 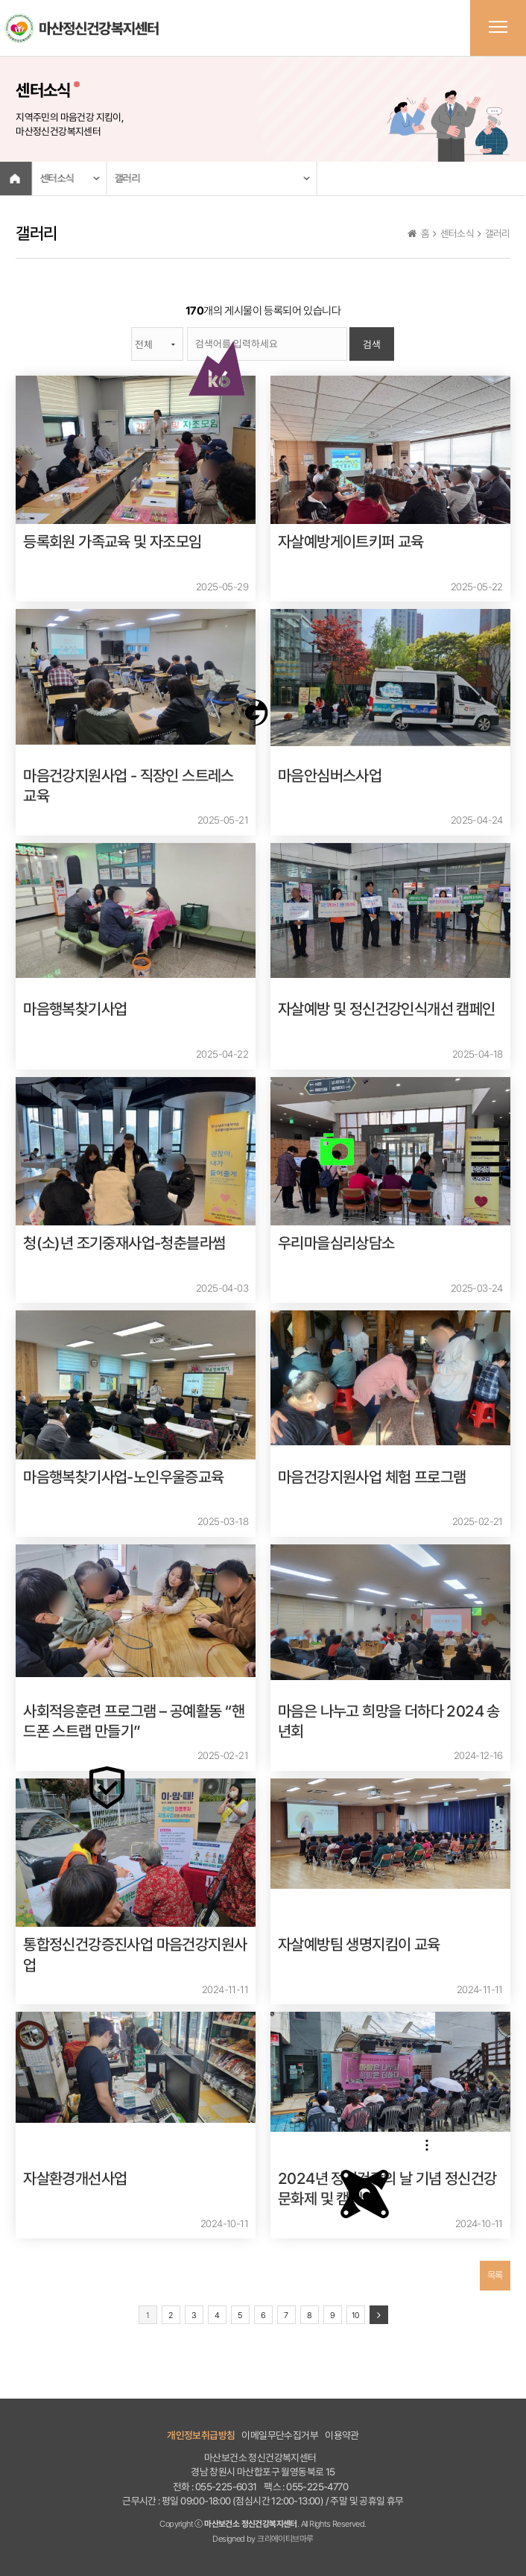 I want to click on gcore brand logo, so click(x=256, y=713).